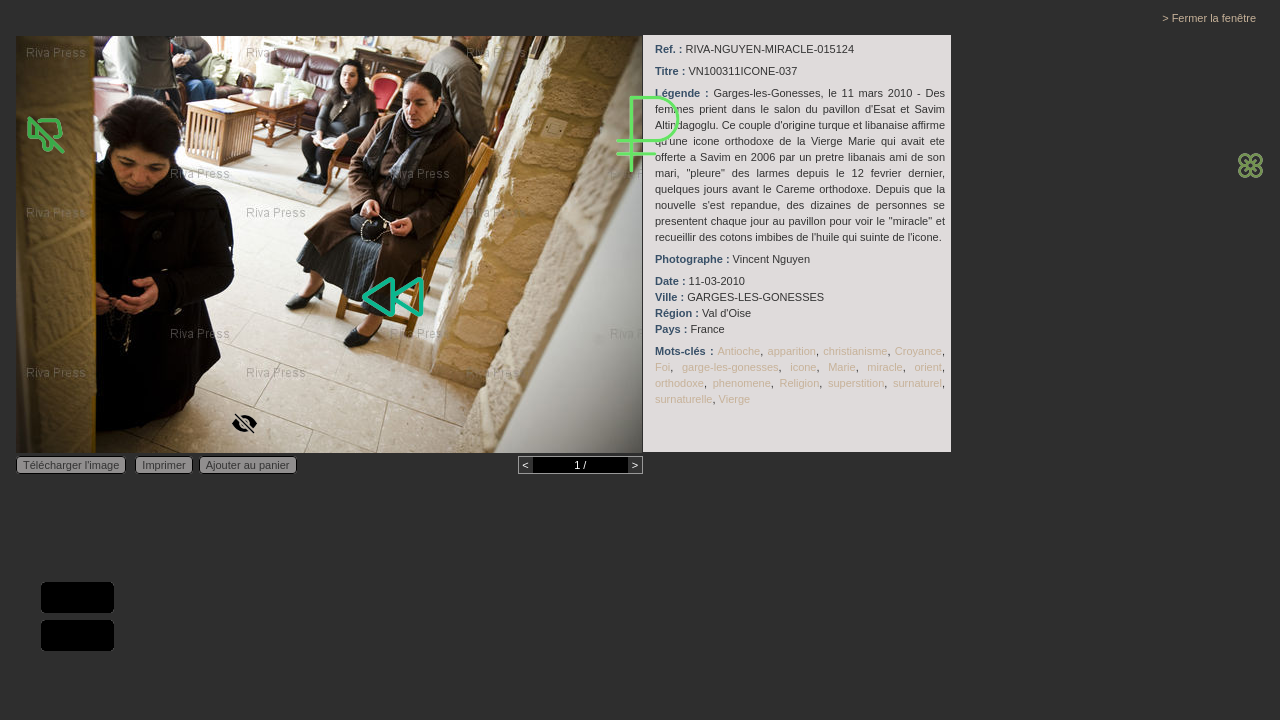 The height and width of the screenshot is (720, 1280). Describe the element at coordinates (244, 423) in the screenshot. I see `hide password or sensitive content` at that location.